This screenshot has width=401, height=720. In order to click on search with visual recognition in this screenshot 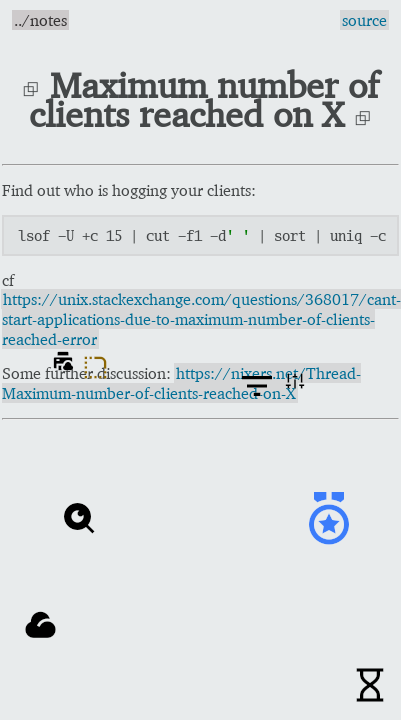, I will do `click(79, 518)`.